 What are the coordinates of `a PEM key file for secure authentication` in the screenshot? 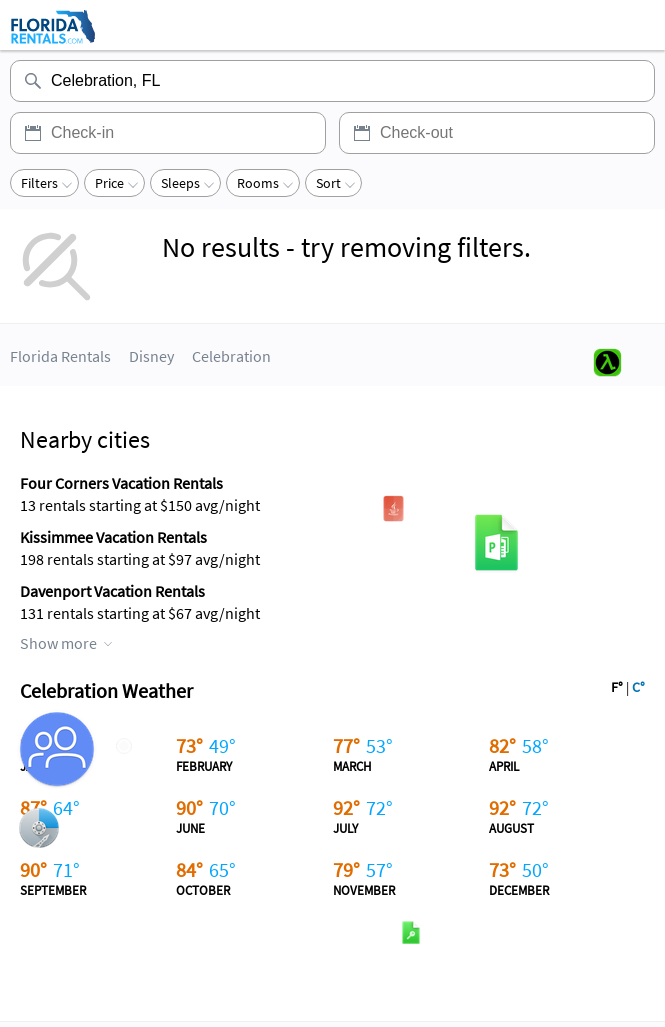 It's located at (411, 933).